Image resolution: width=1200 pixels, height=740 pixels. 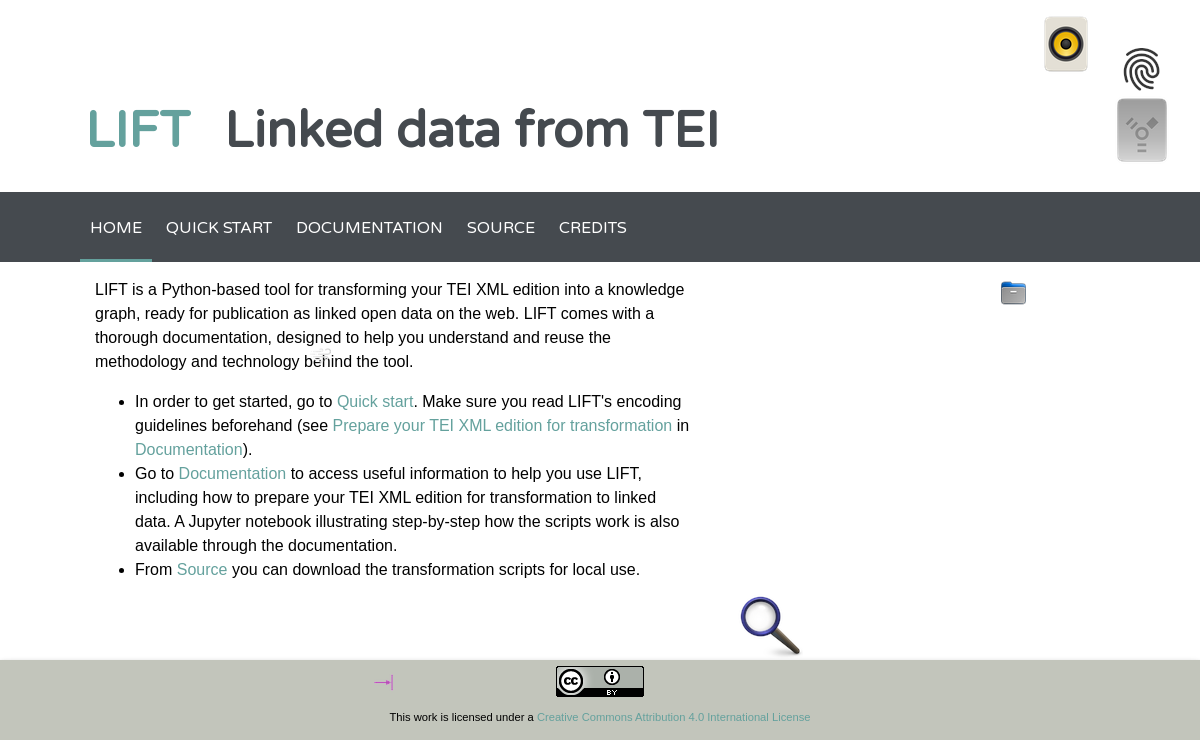 I want to click on open the file manager application, so click(x=1013, y=292).